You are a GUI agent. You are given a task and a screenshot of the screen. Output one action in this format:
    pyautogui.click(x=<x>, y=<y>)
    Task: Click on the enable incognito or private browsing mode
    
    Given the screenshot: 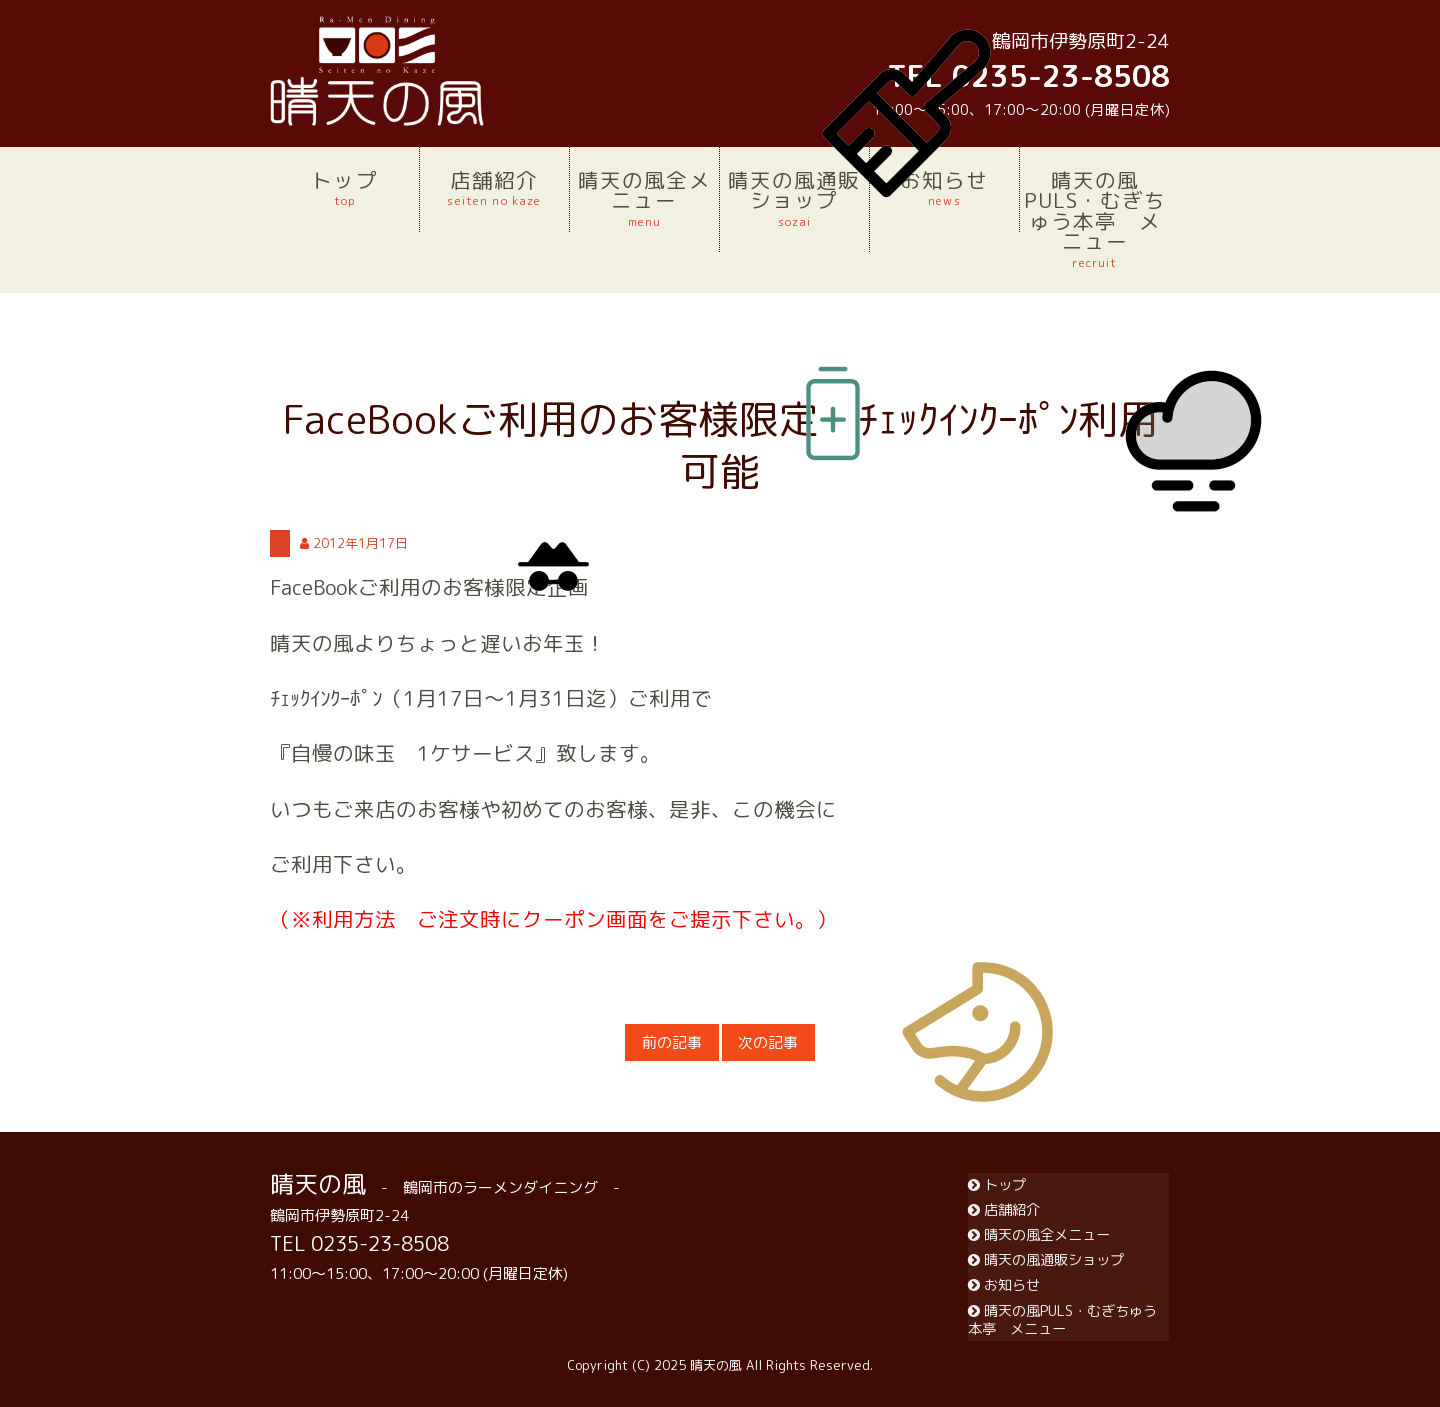 What is the action you would take?
    pyautogui.click(x=553, y=566)
    